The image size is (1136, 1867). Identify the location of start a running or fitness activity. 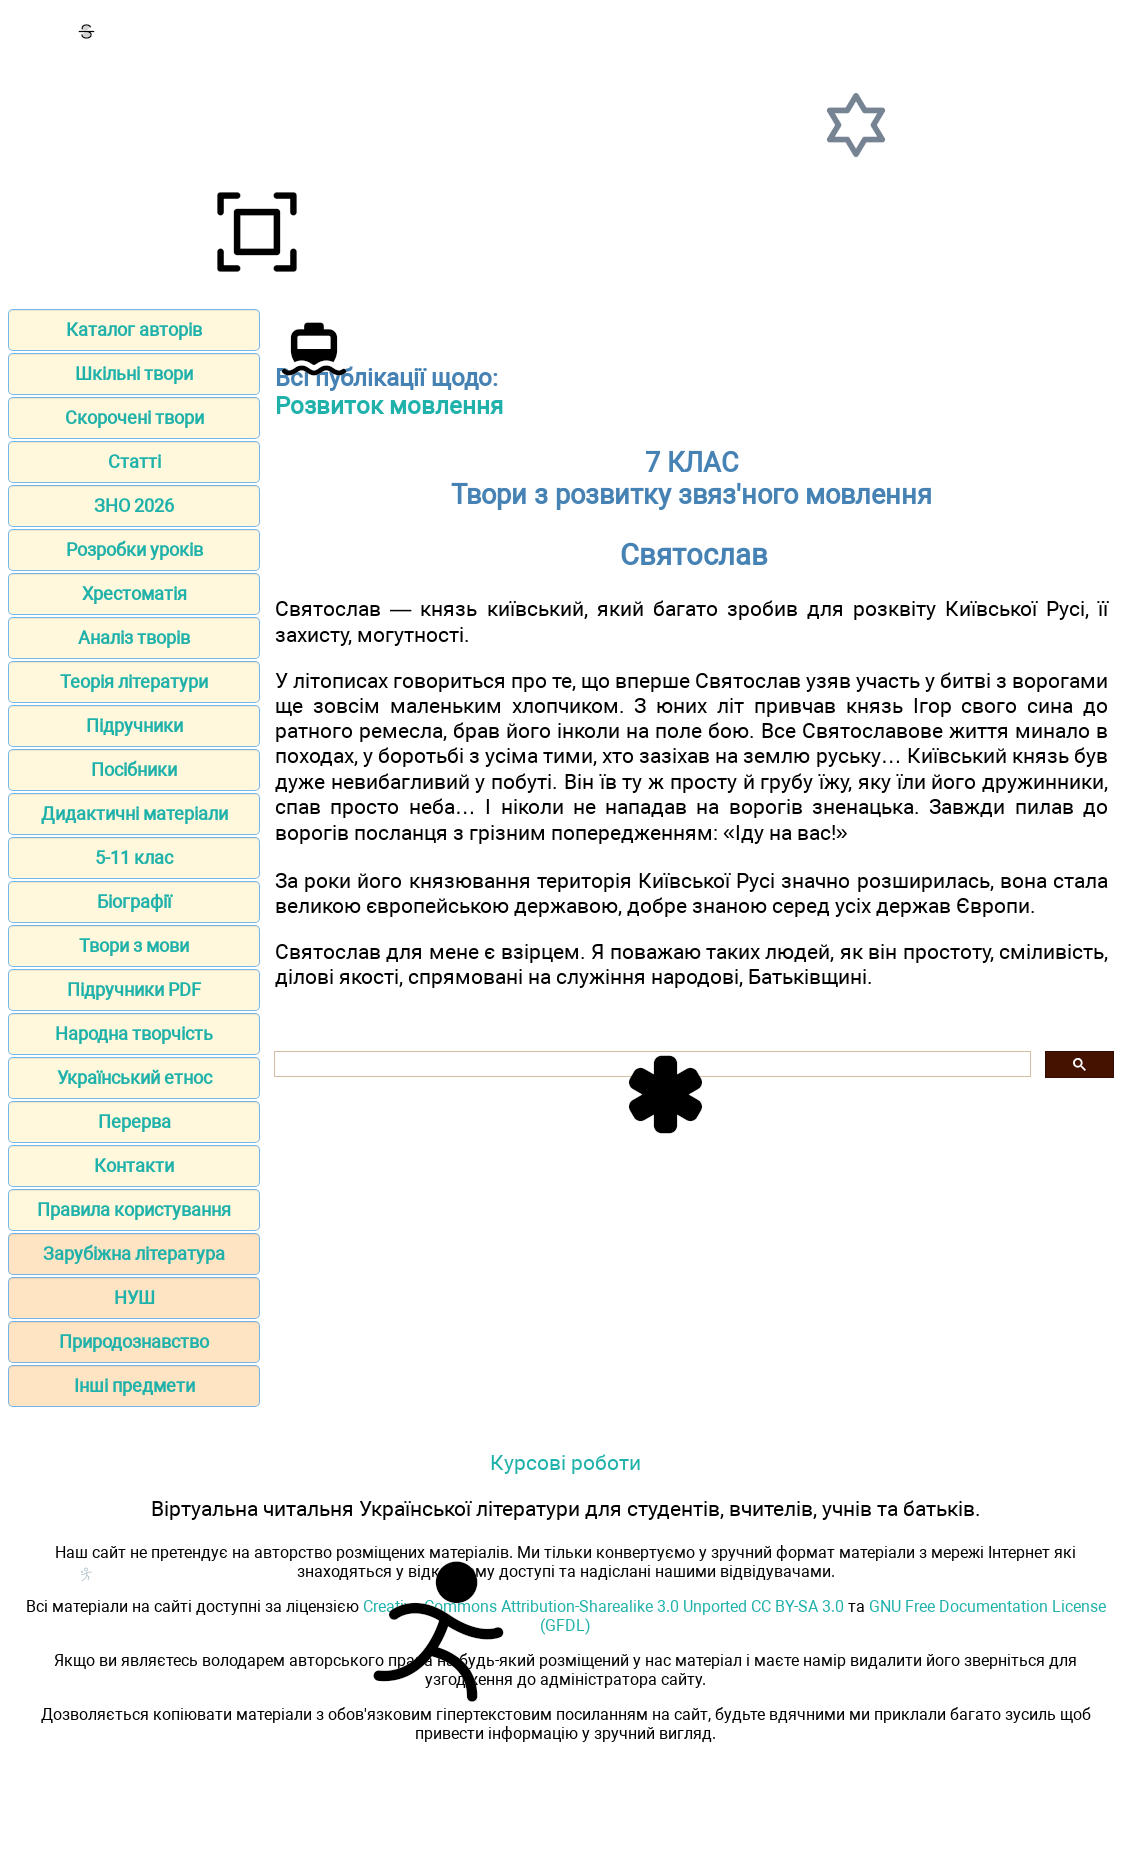
(441, 1629).